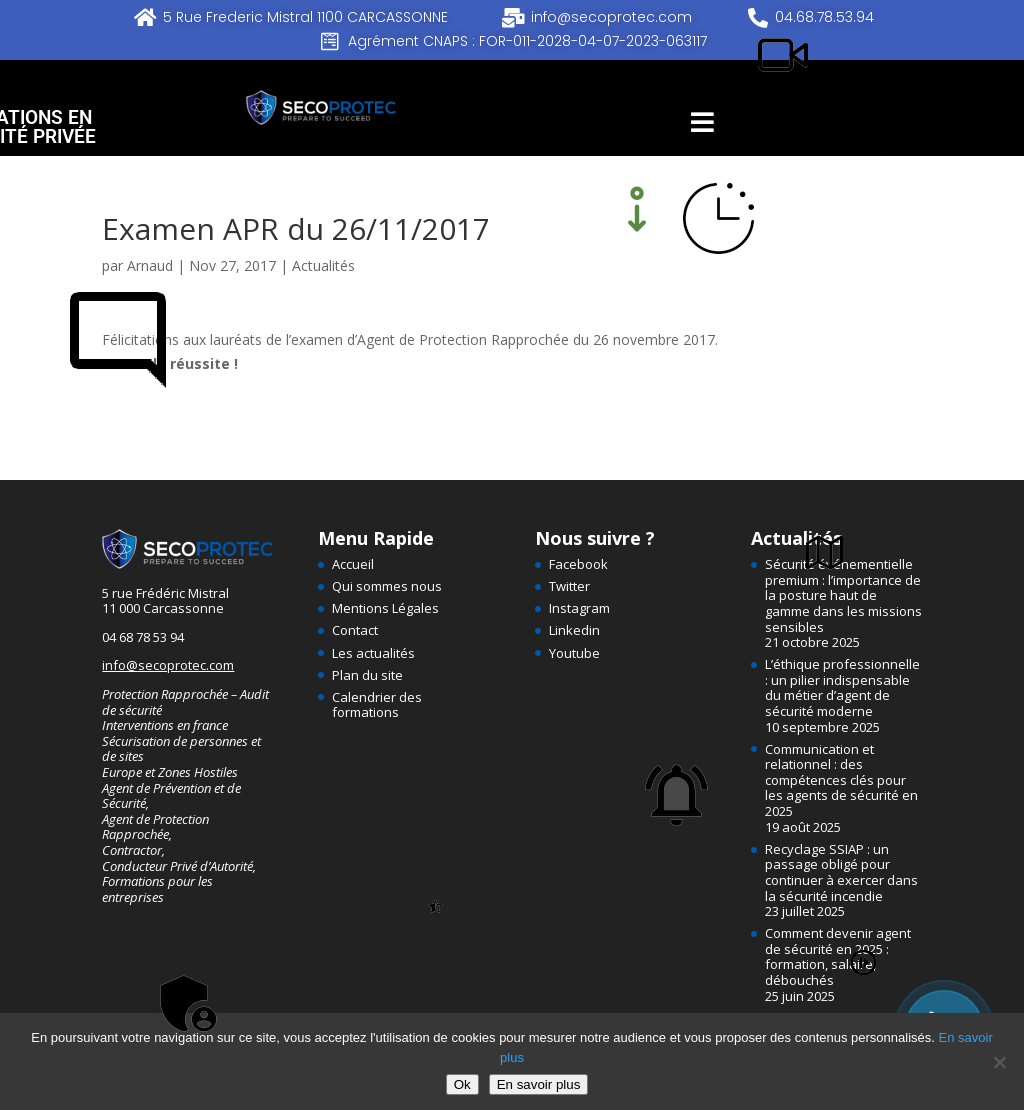 The height and width of the screenshot is (1110, 1024). I want to click on indicates active or incoming notifications, so click(676, 794).